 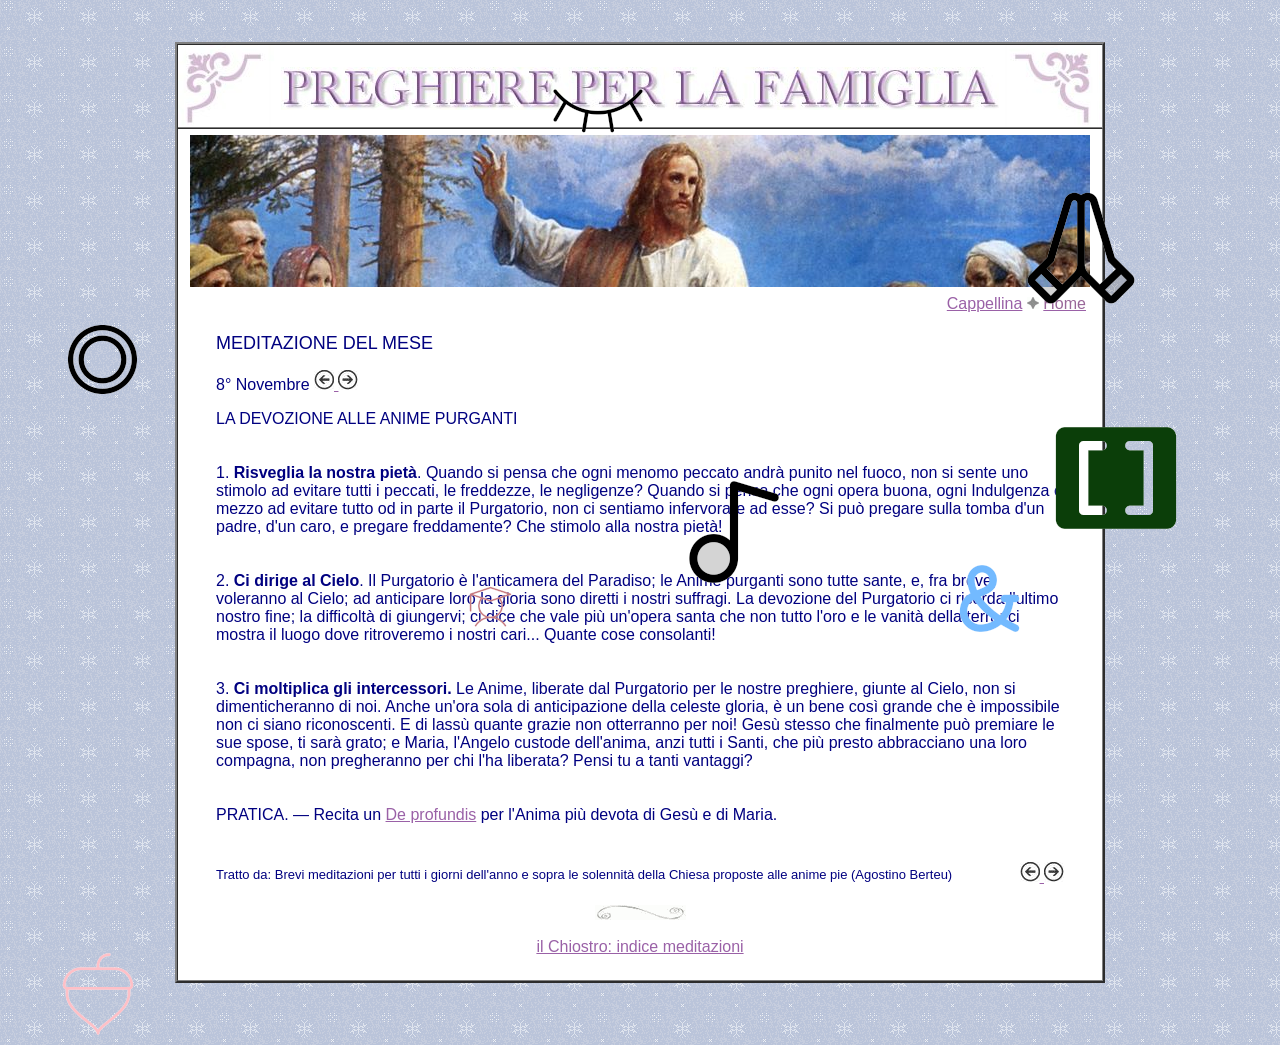 I want to click on hide password or sensitive content, so click(x=598, y=102).